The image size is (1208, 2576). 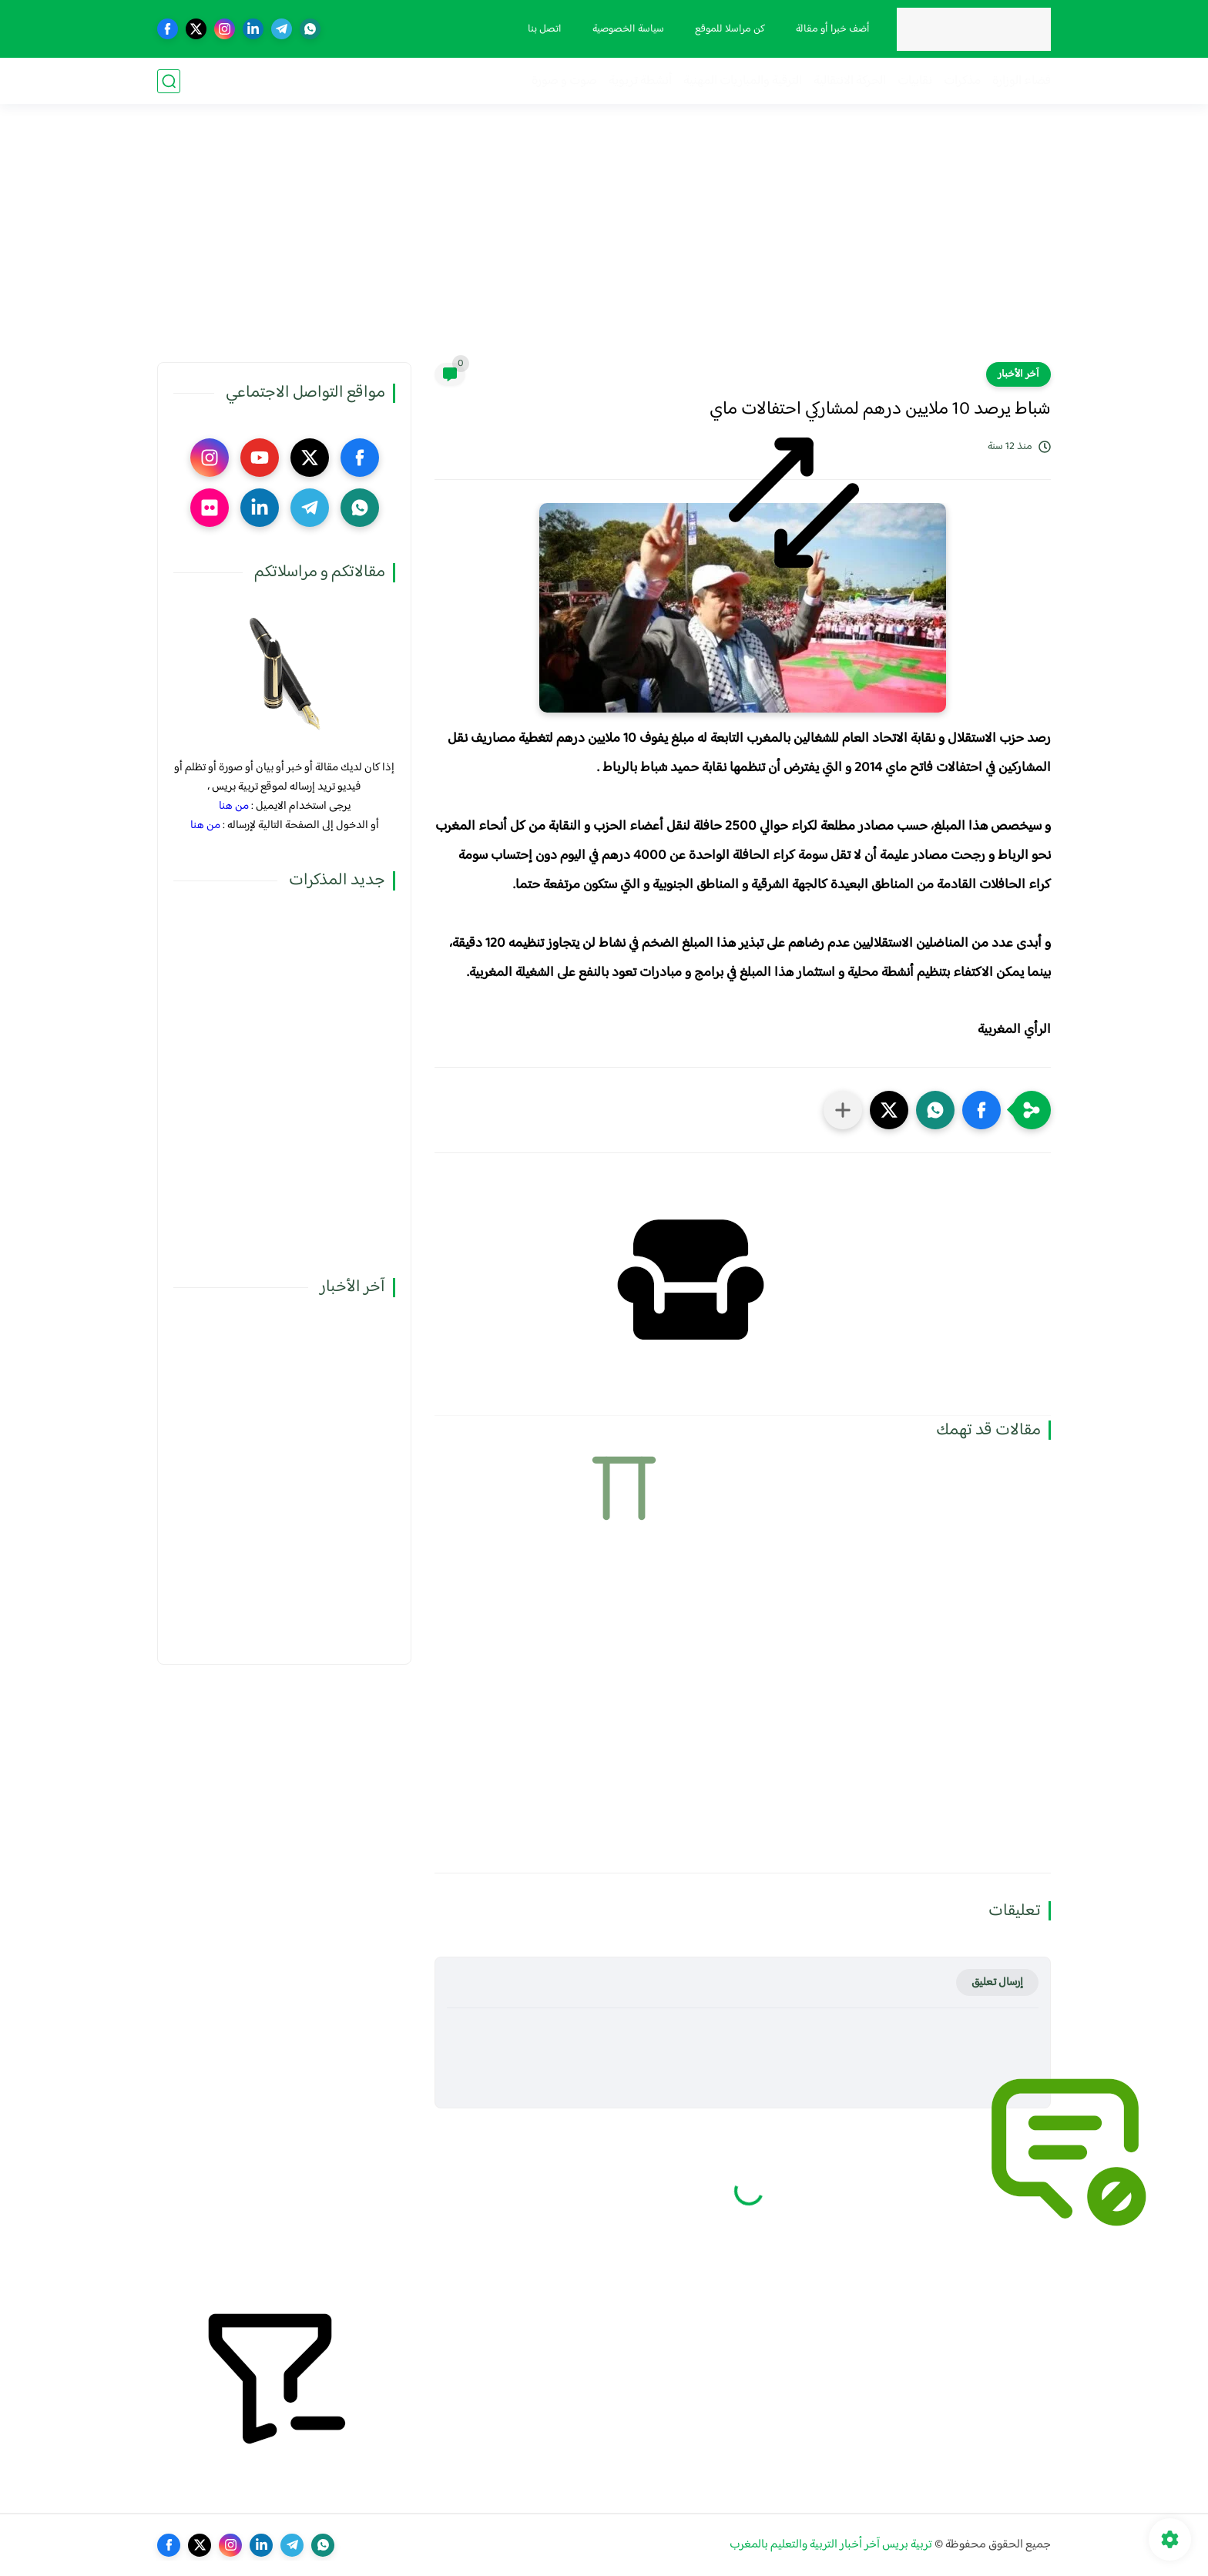 What do you see at coordinates (1065, 2145) in the screenshot?
I see `cancel or block a message` at bounding box center [1065, 2145].